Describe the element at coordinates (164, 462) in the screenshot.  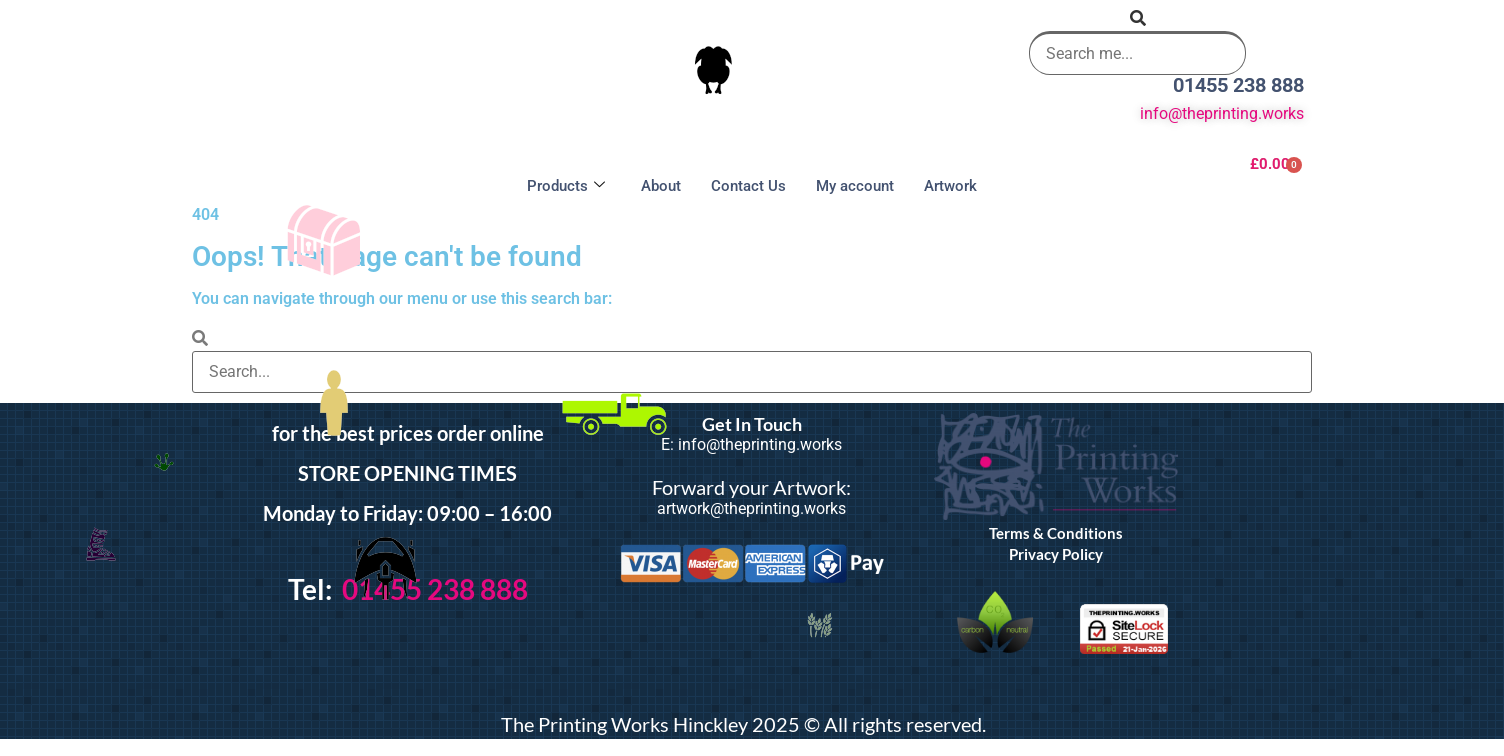
I see `amphibian or frog-related game element` at that location.